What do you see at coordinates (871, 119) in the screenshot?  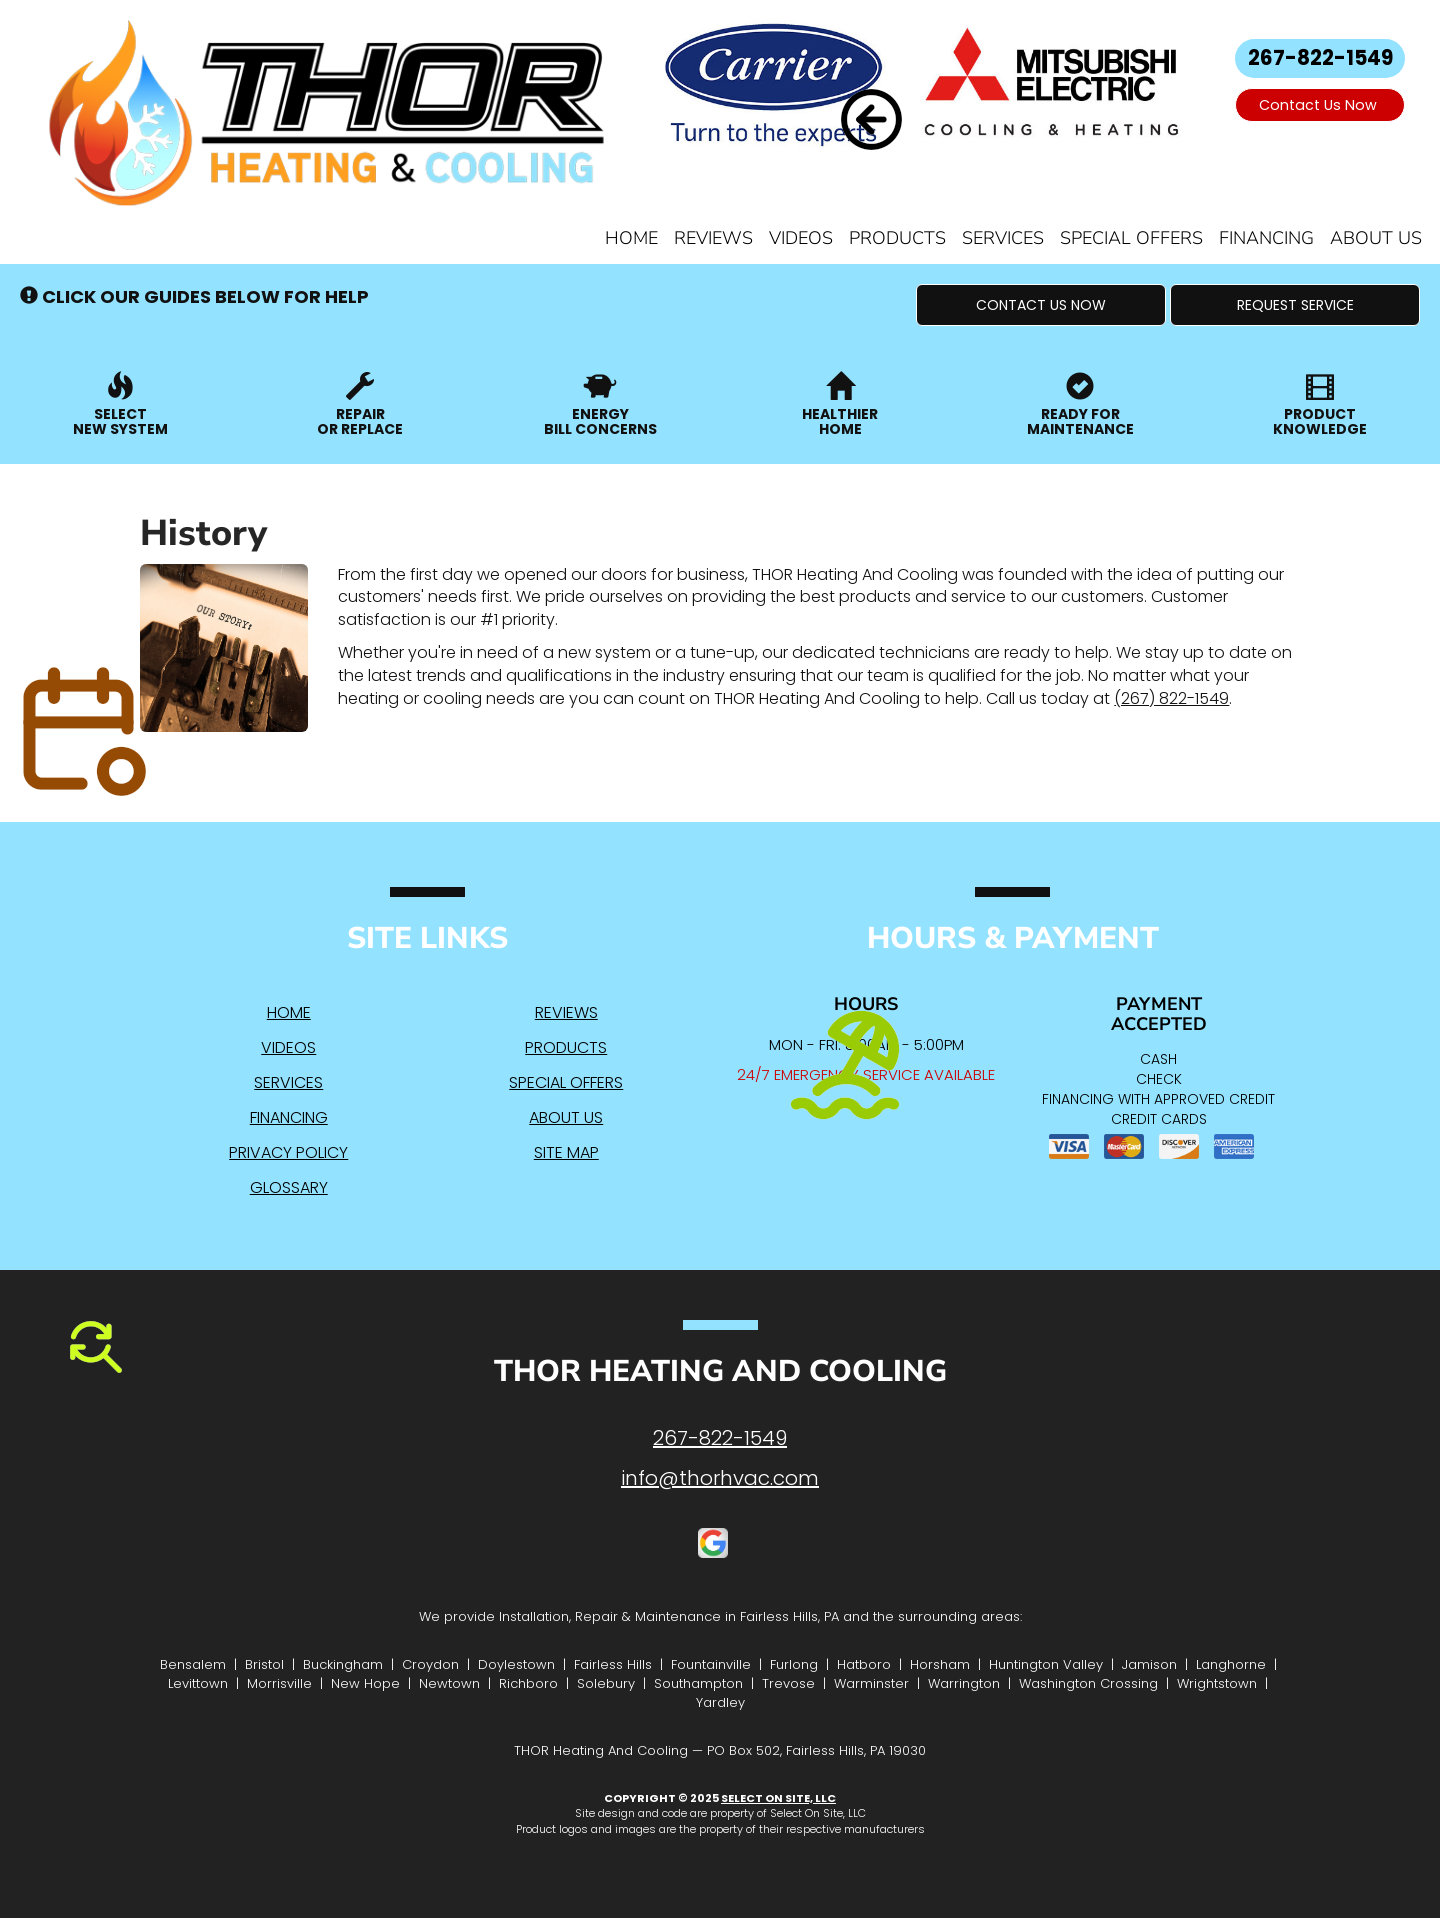 I see `go back to the previous screen` at bounding box center [871, 119].